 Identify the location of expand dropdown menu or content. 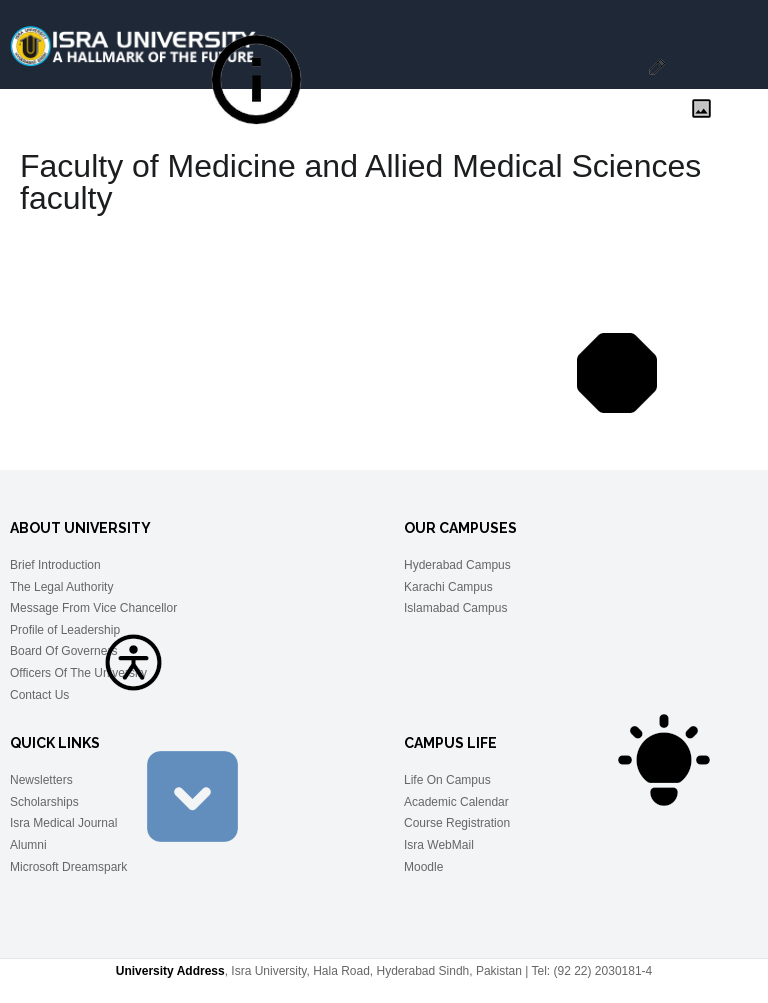
(192, 796).